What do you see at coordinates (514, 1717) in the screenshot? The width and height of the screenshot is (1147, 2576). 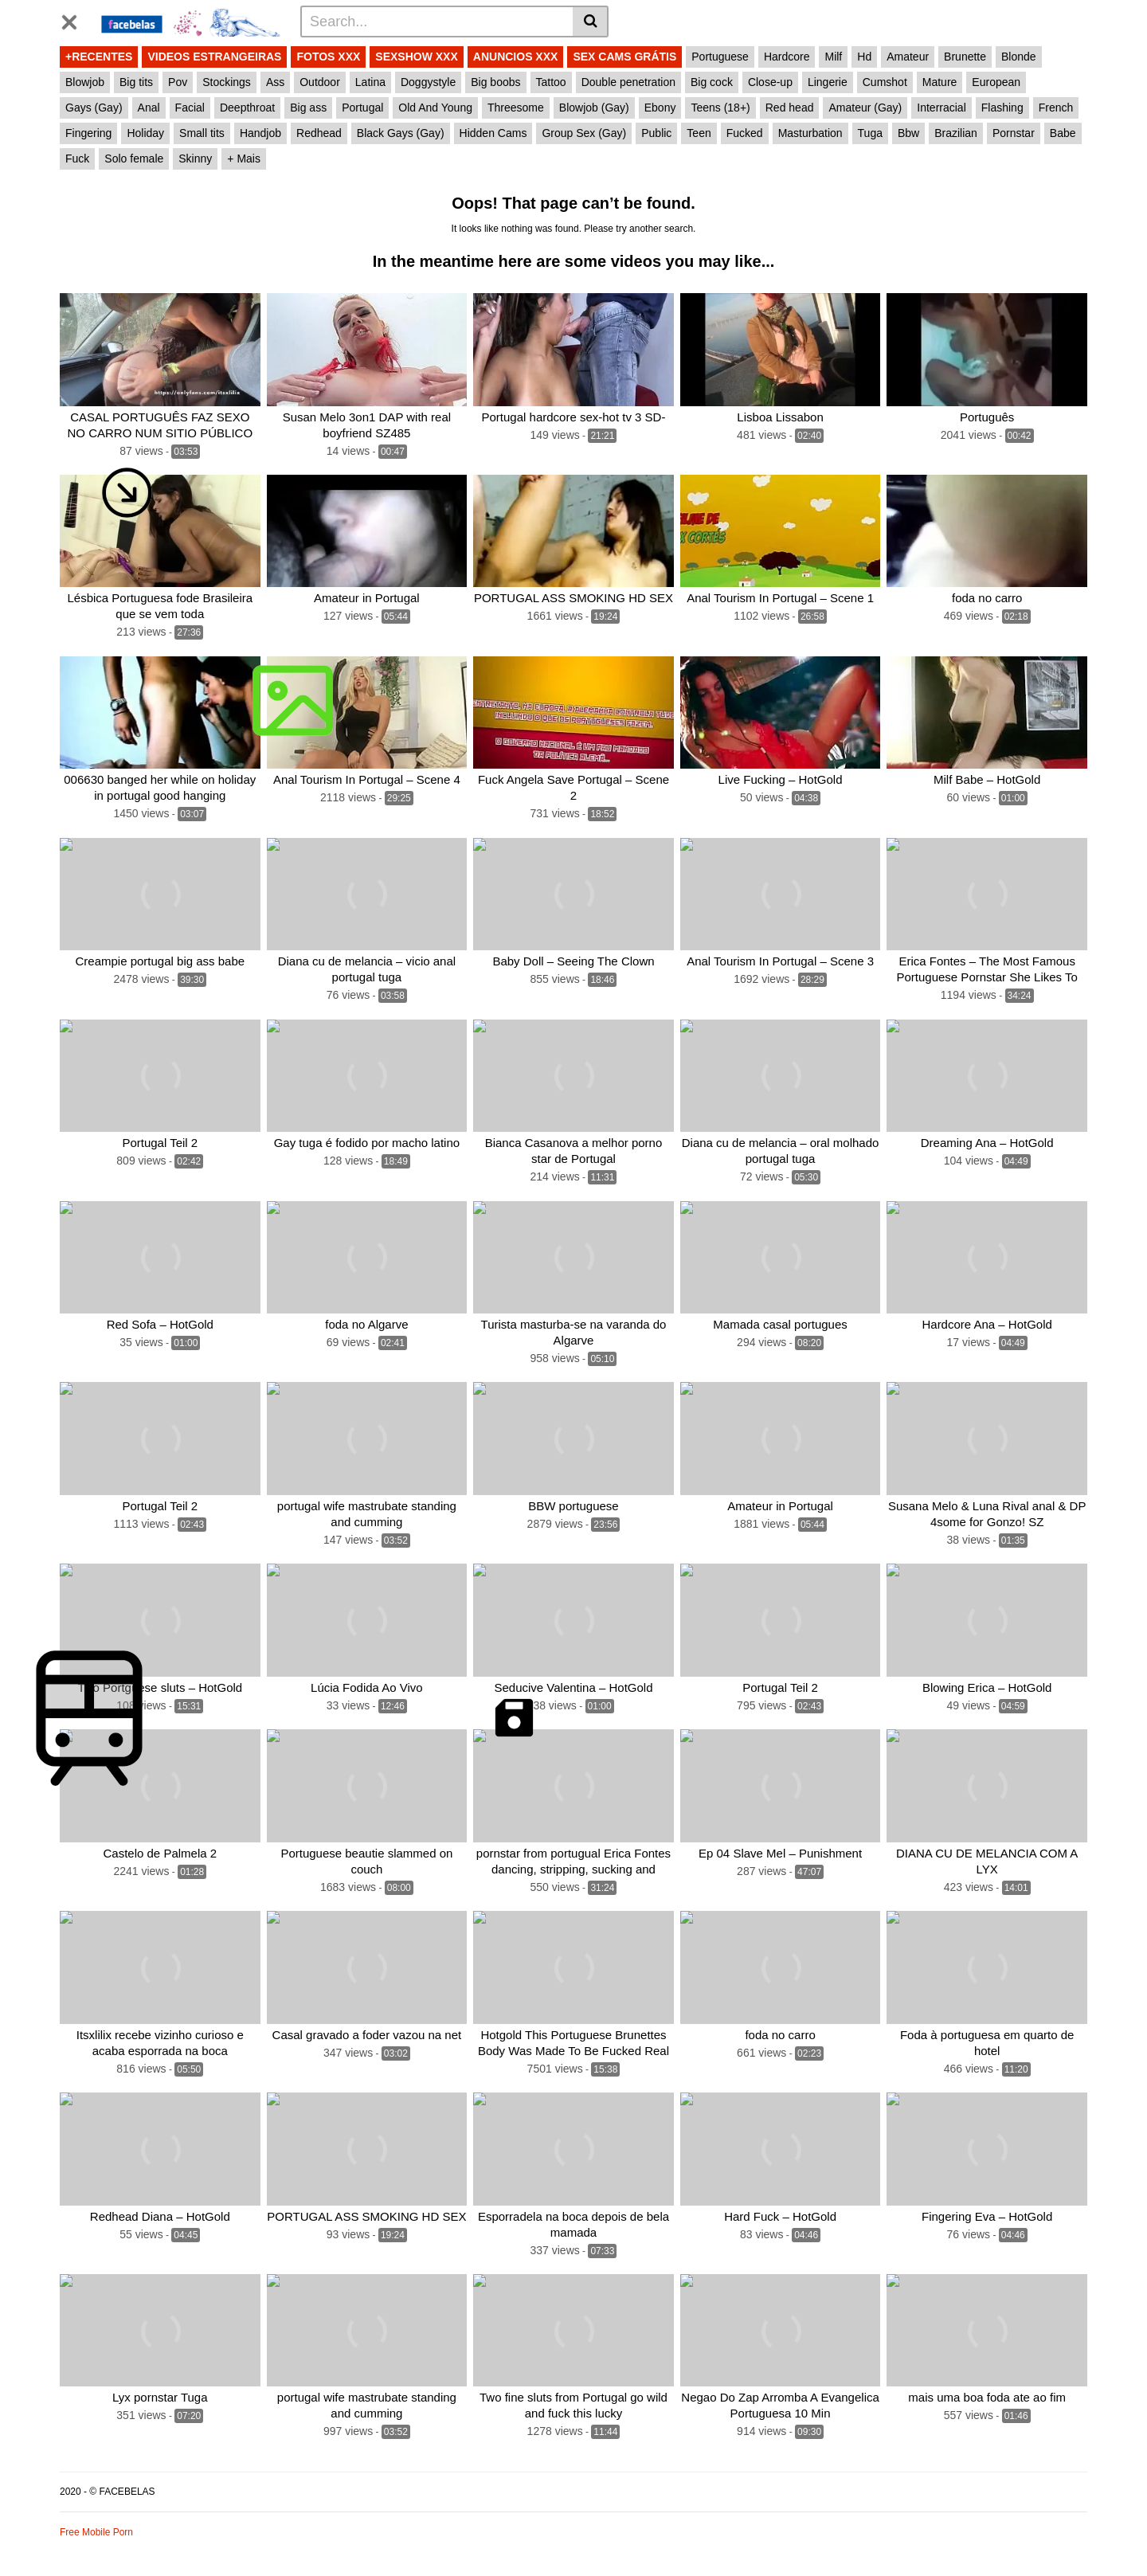 I see `save current file or document` at bounding box center [514, 1717].